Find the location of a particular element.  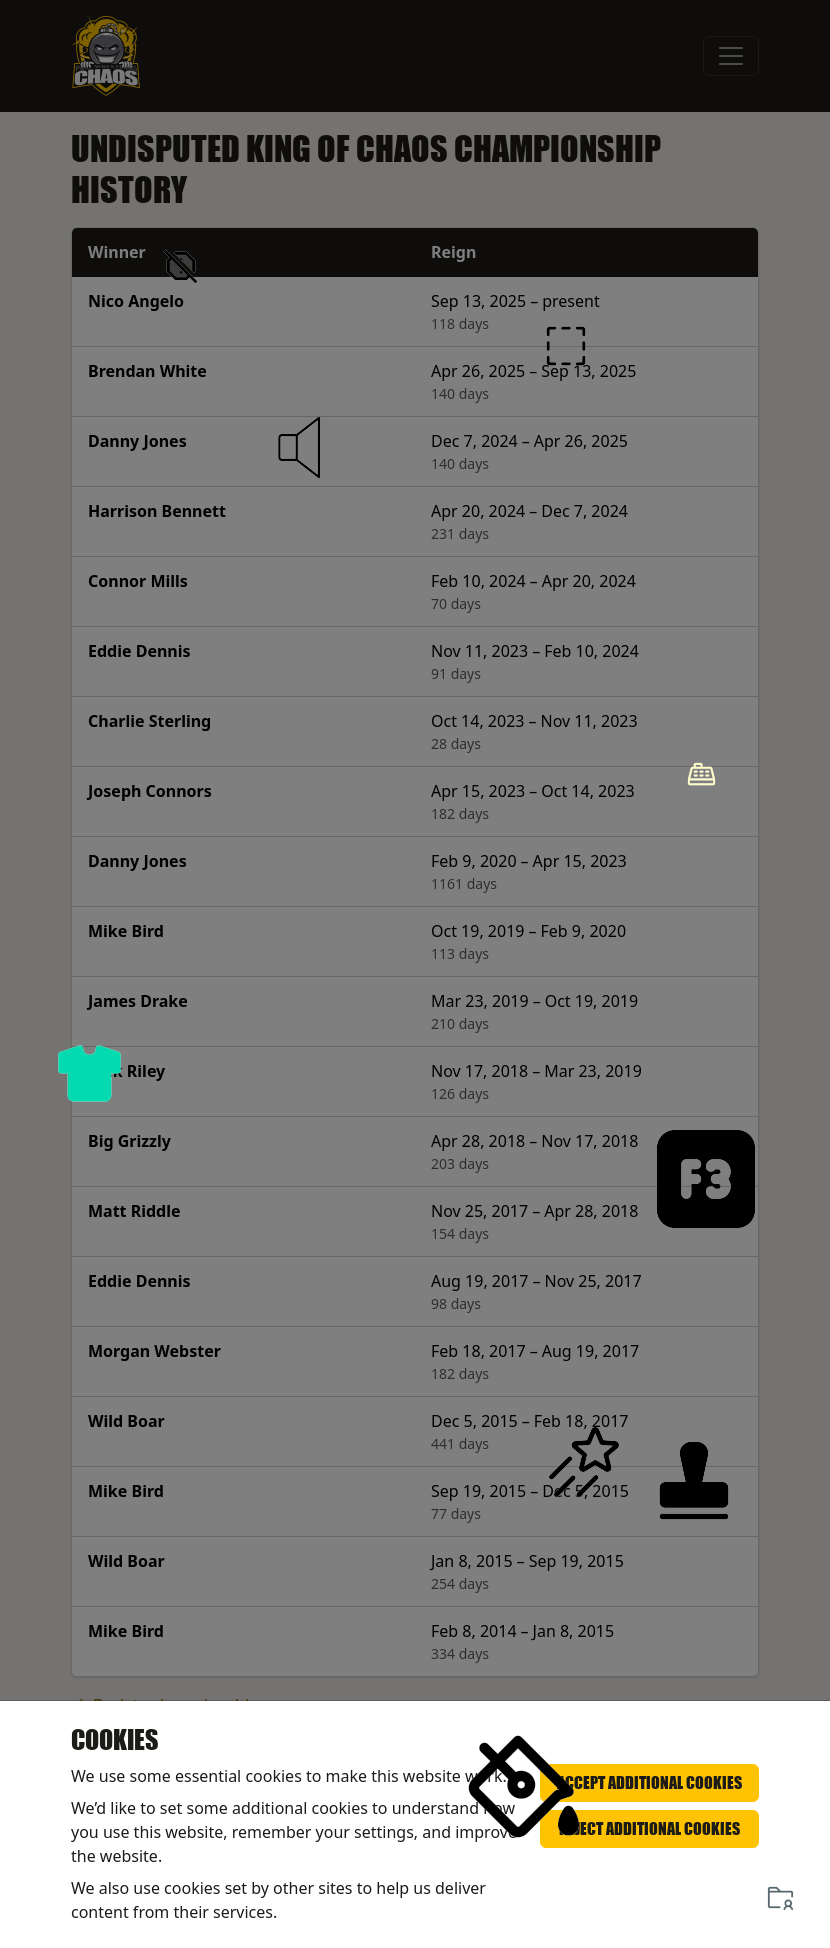

access point of sale system is located at coordinates (701, 775).